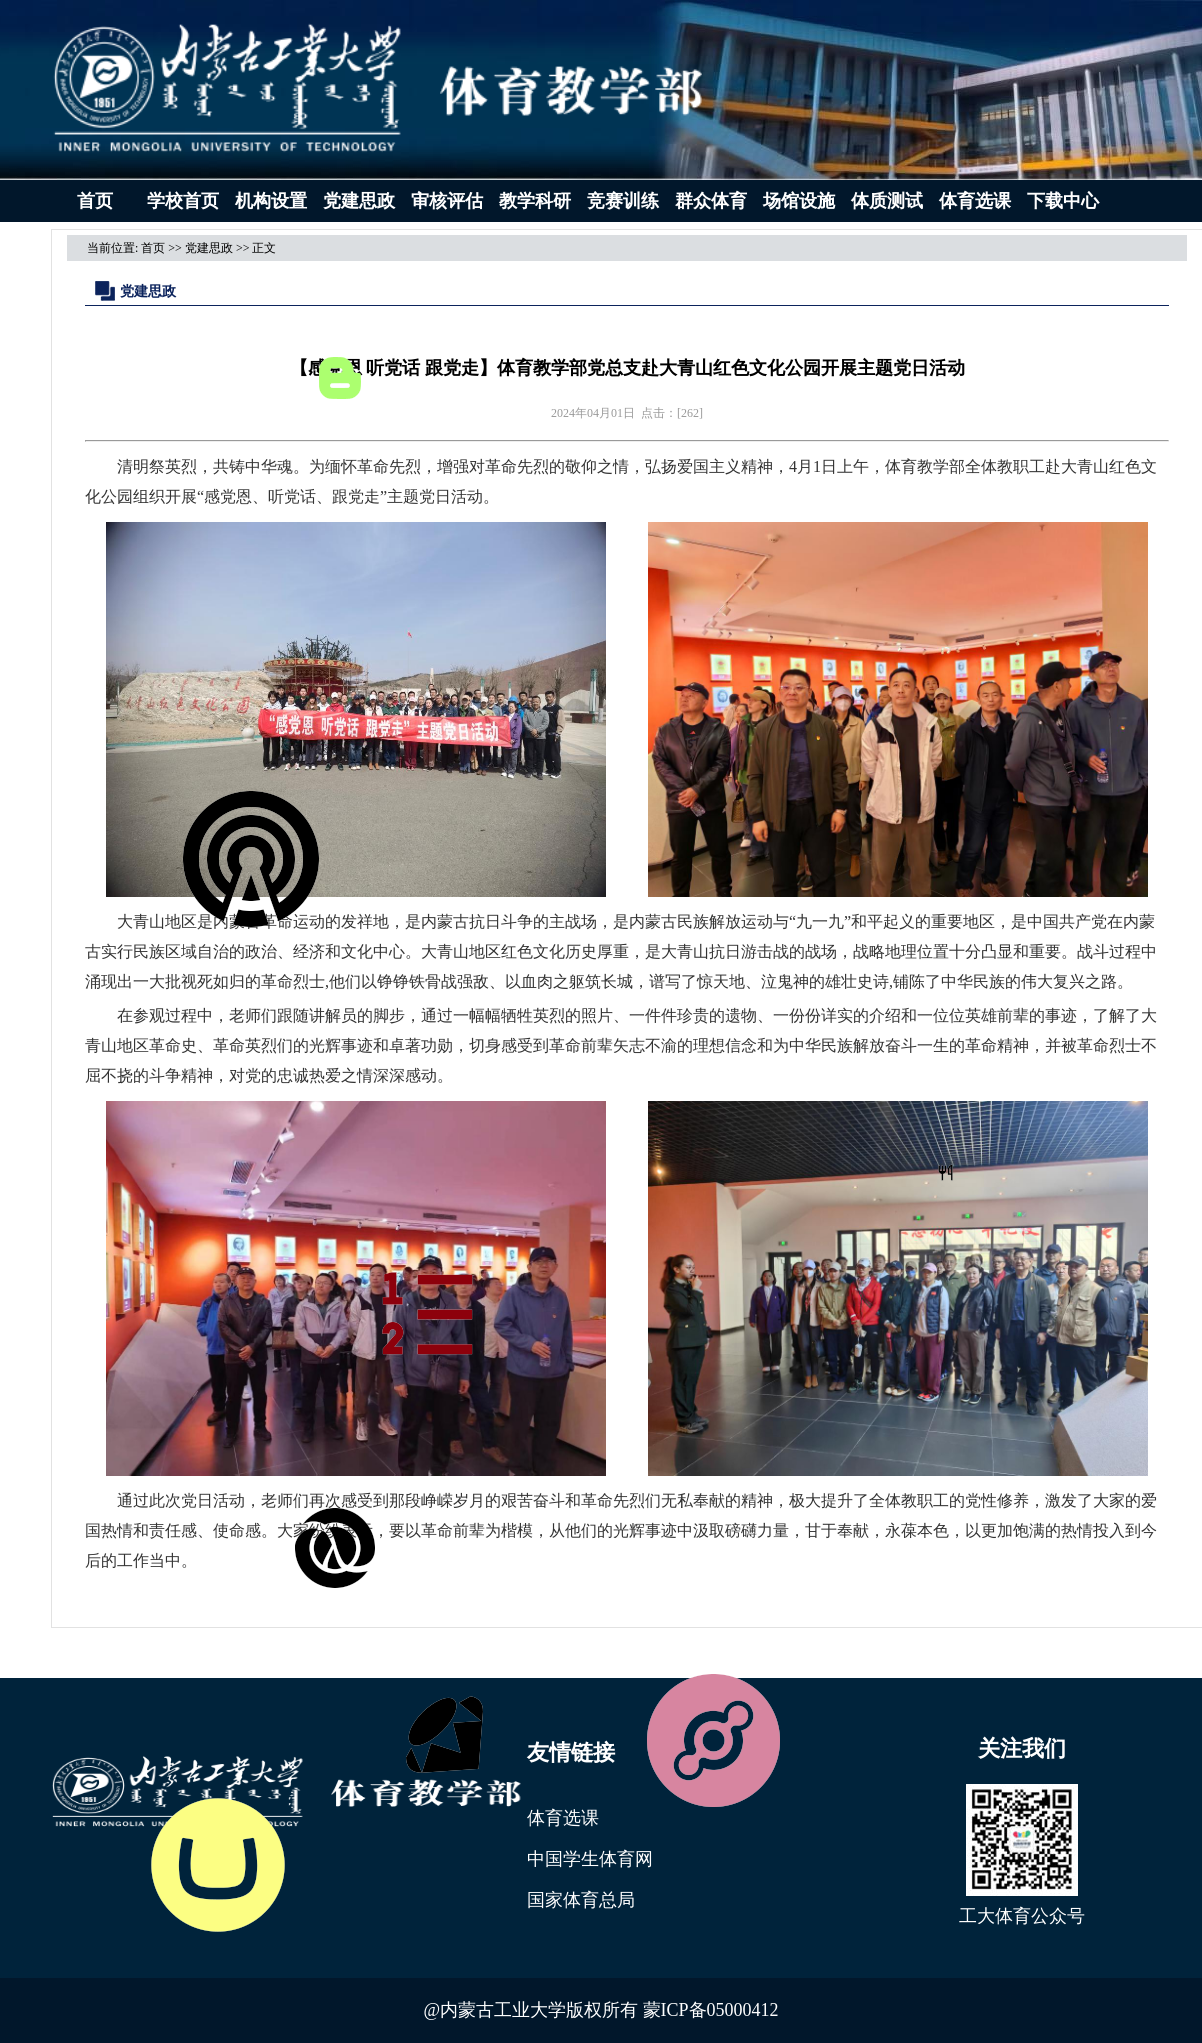 This screenshot has height=2043, width=1202. Describe the element at coordinates (945, 1172) in the screenshot. I see `find nearby restaurants` at that location.